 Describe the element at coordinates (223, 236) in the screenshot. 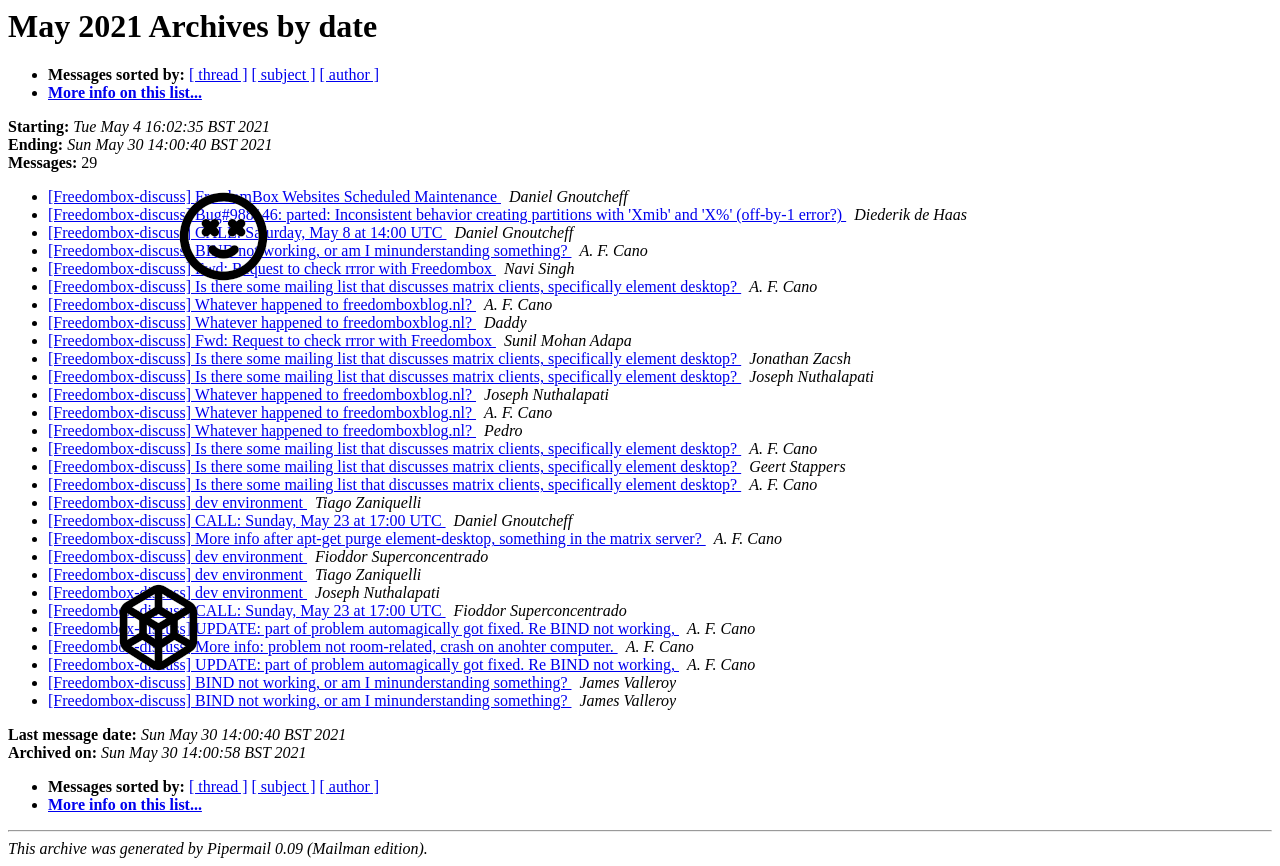

I see `indicates a dizzy or dazed state` at that location.